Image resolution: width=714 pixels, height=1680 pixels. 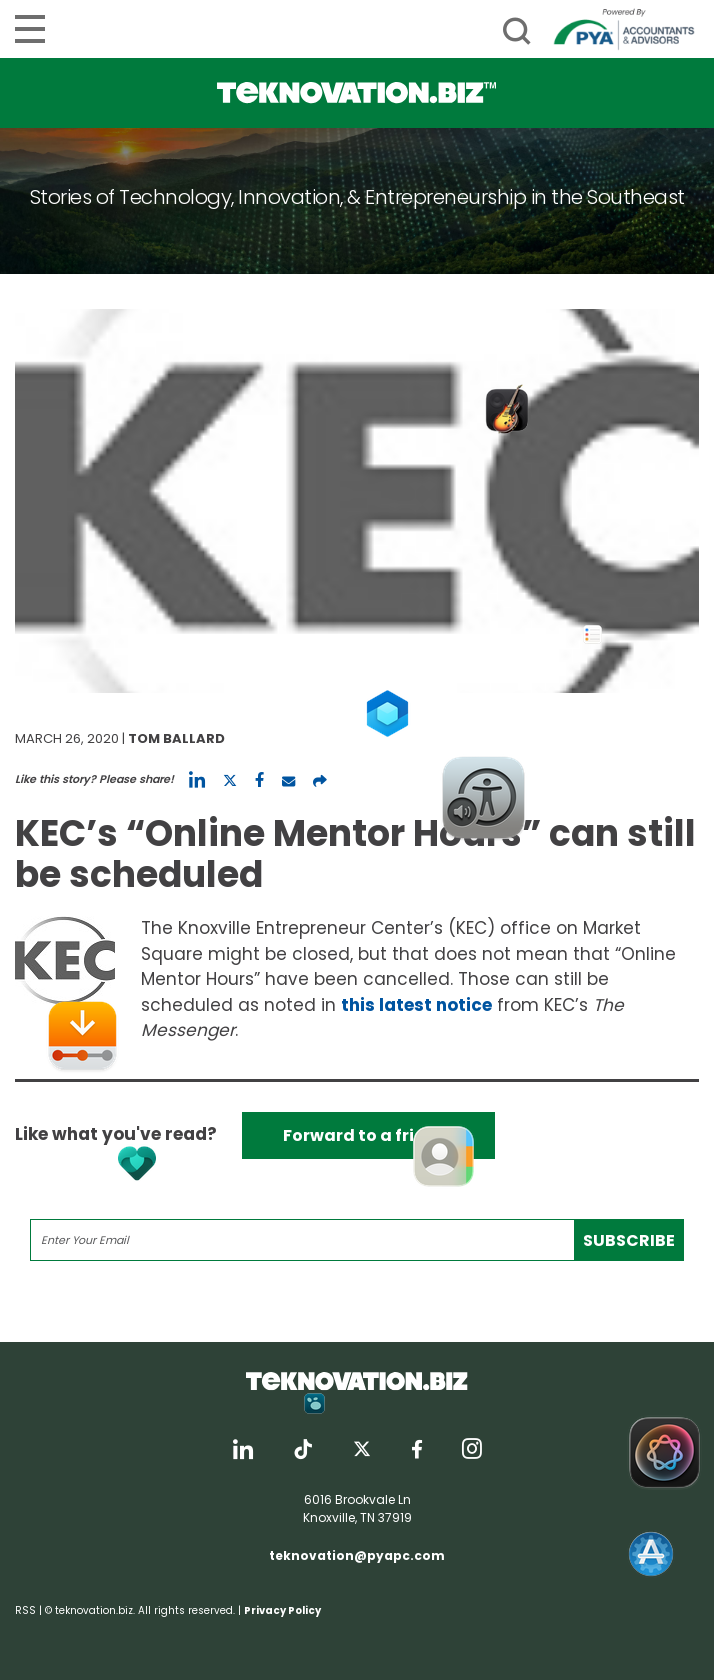 I want to click on open assist2 application, so click(x=387, y=713).